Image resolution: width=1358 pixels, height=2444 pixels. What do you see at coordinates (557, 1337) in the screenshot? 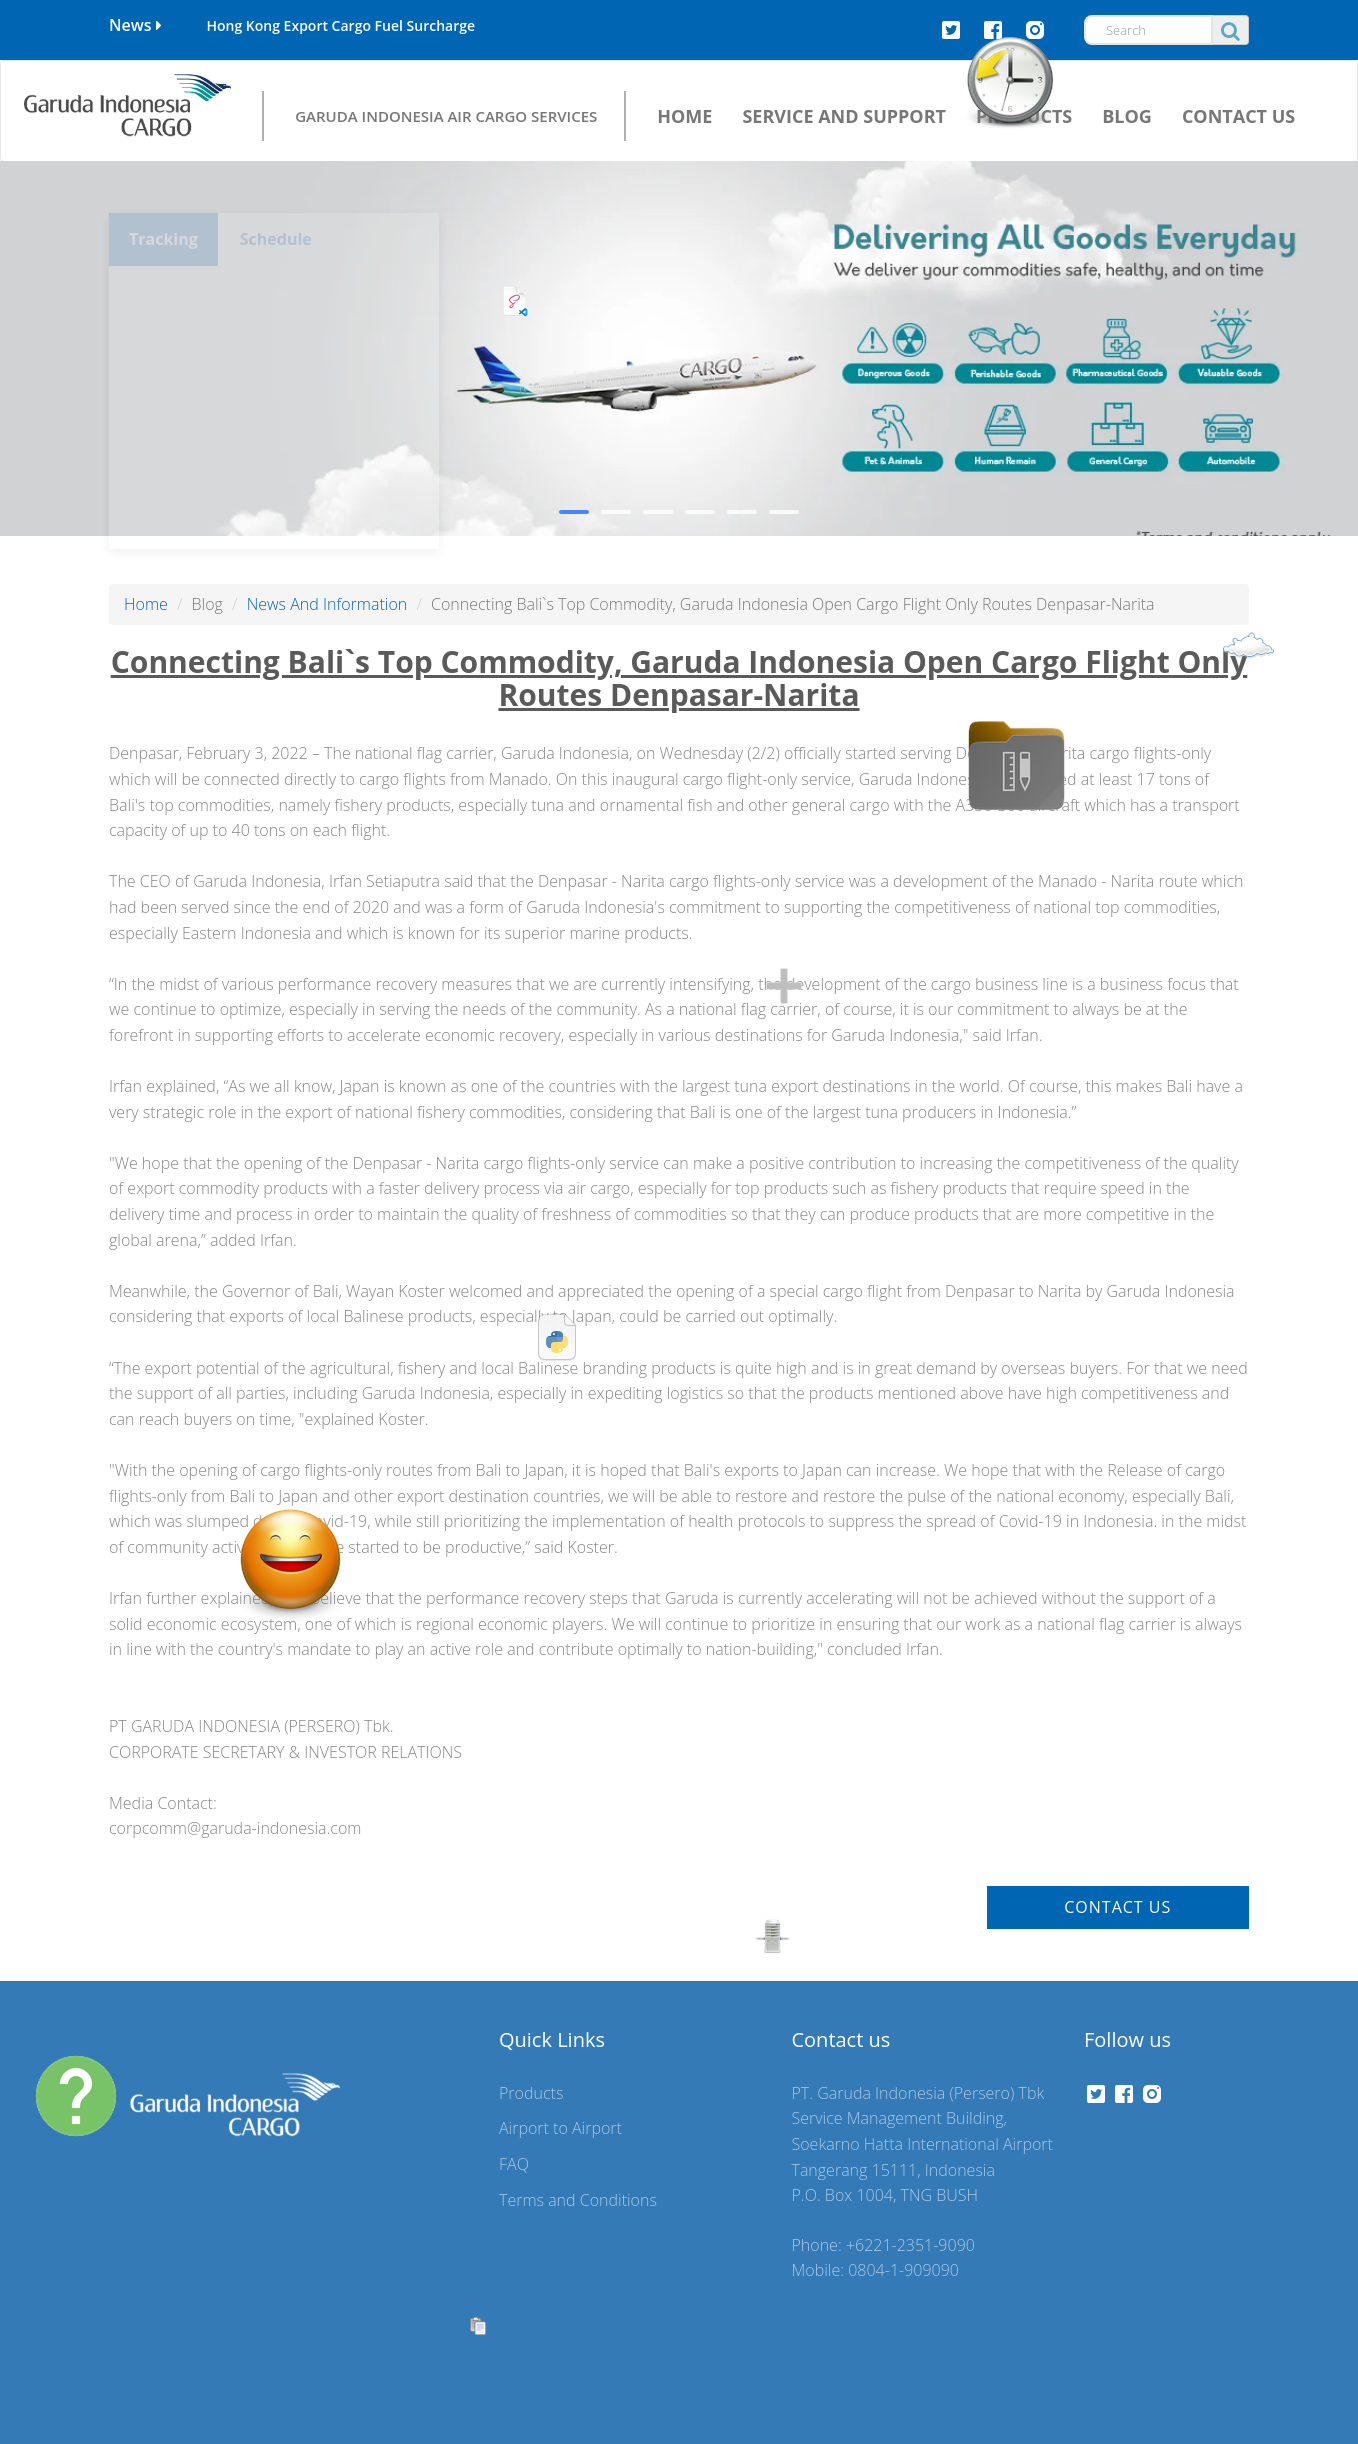
I see `a python 3 script or source file` at bounding box center [557, 1337].